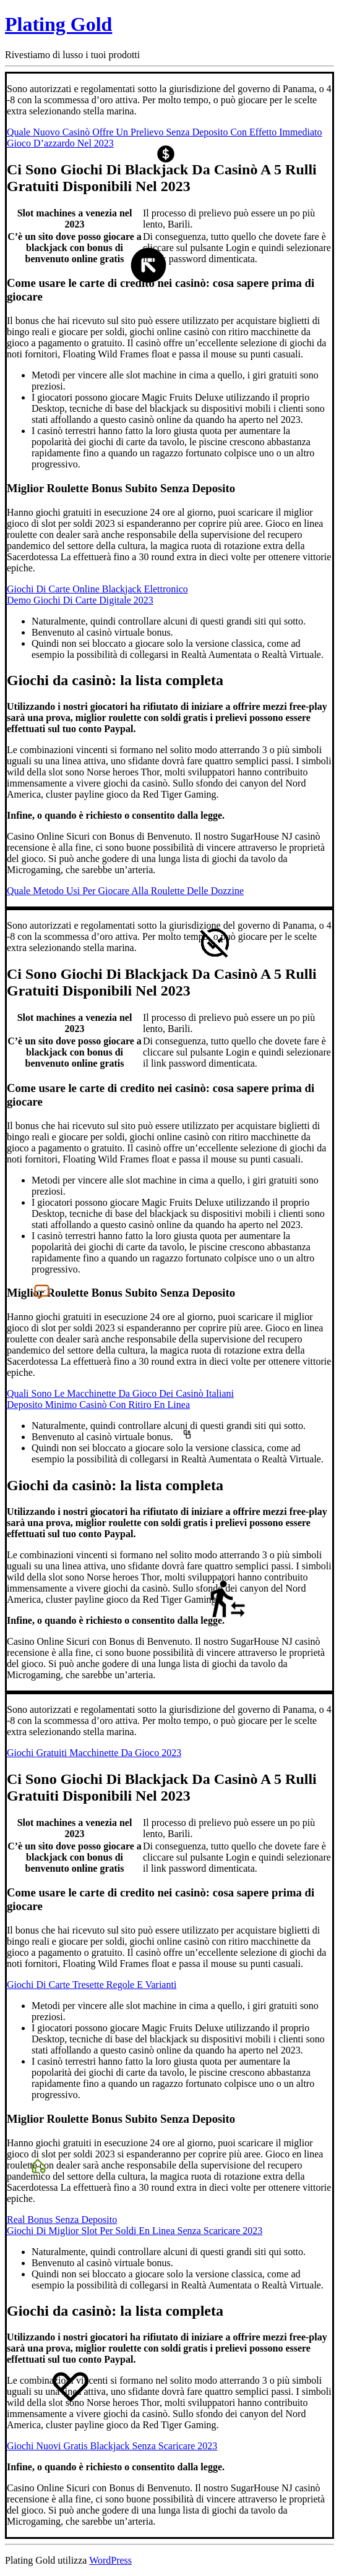  I want to click on ignite or activate a feature, so click(187, 1434).